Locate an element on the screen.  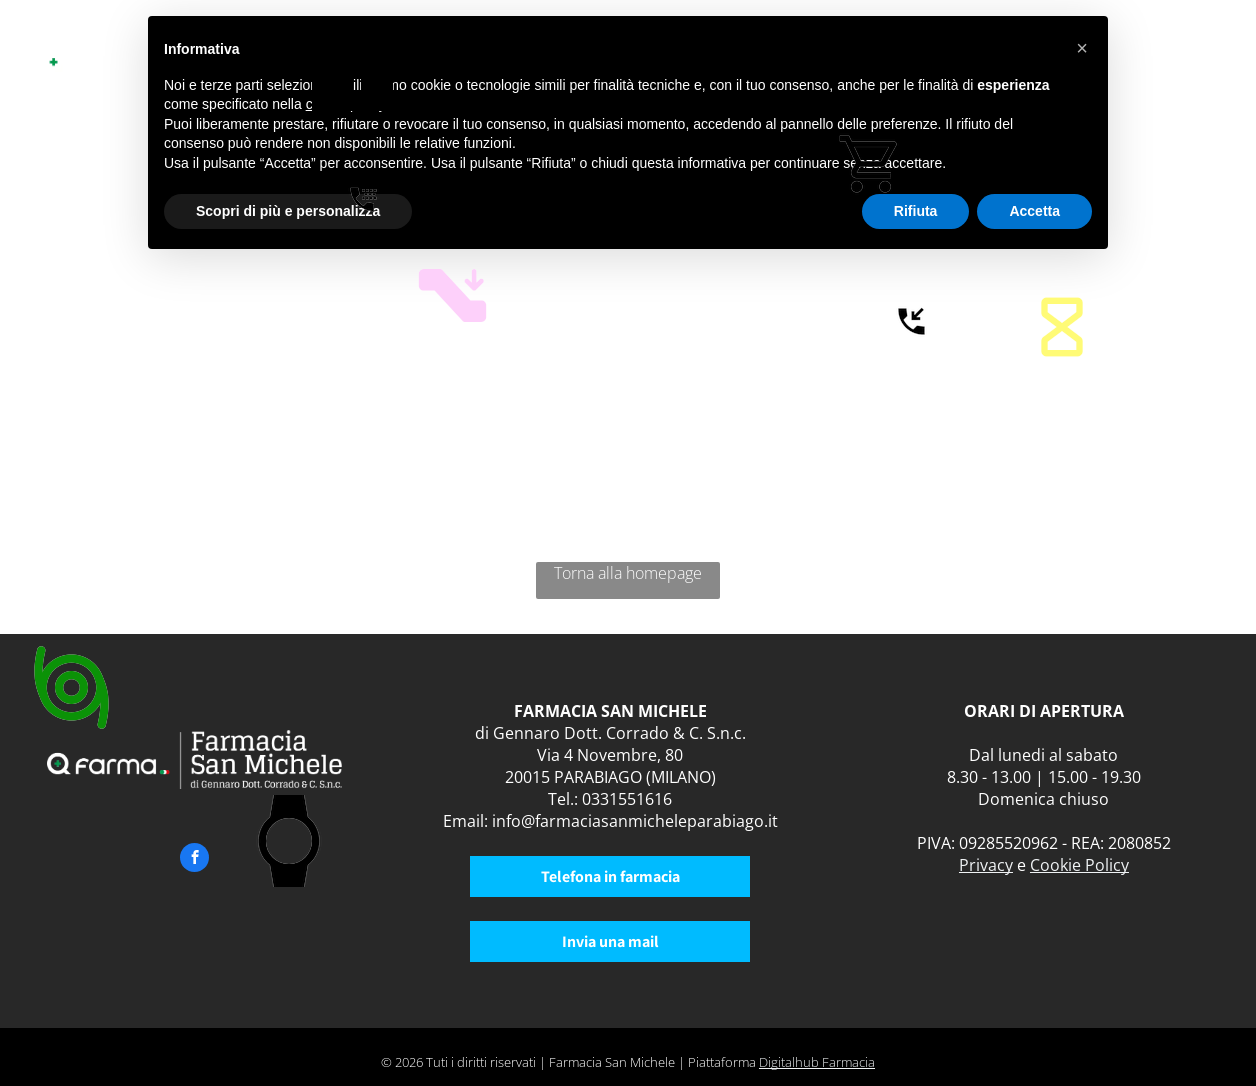
indicates escalator going down is located at coordinates (452, 295).